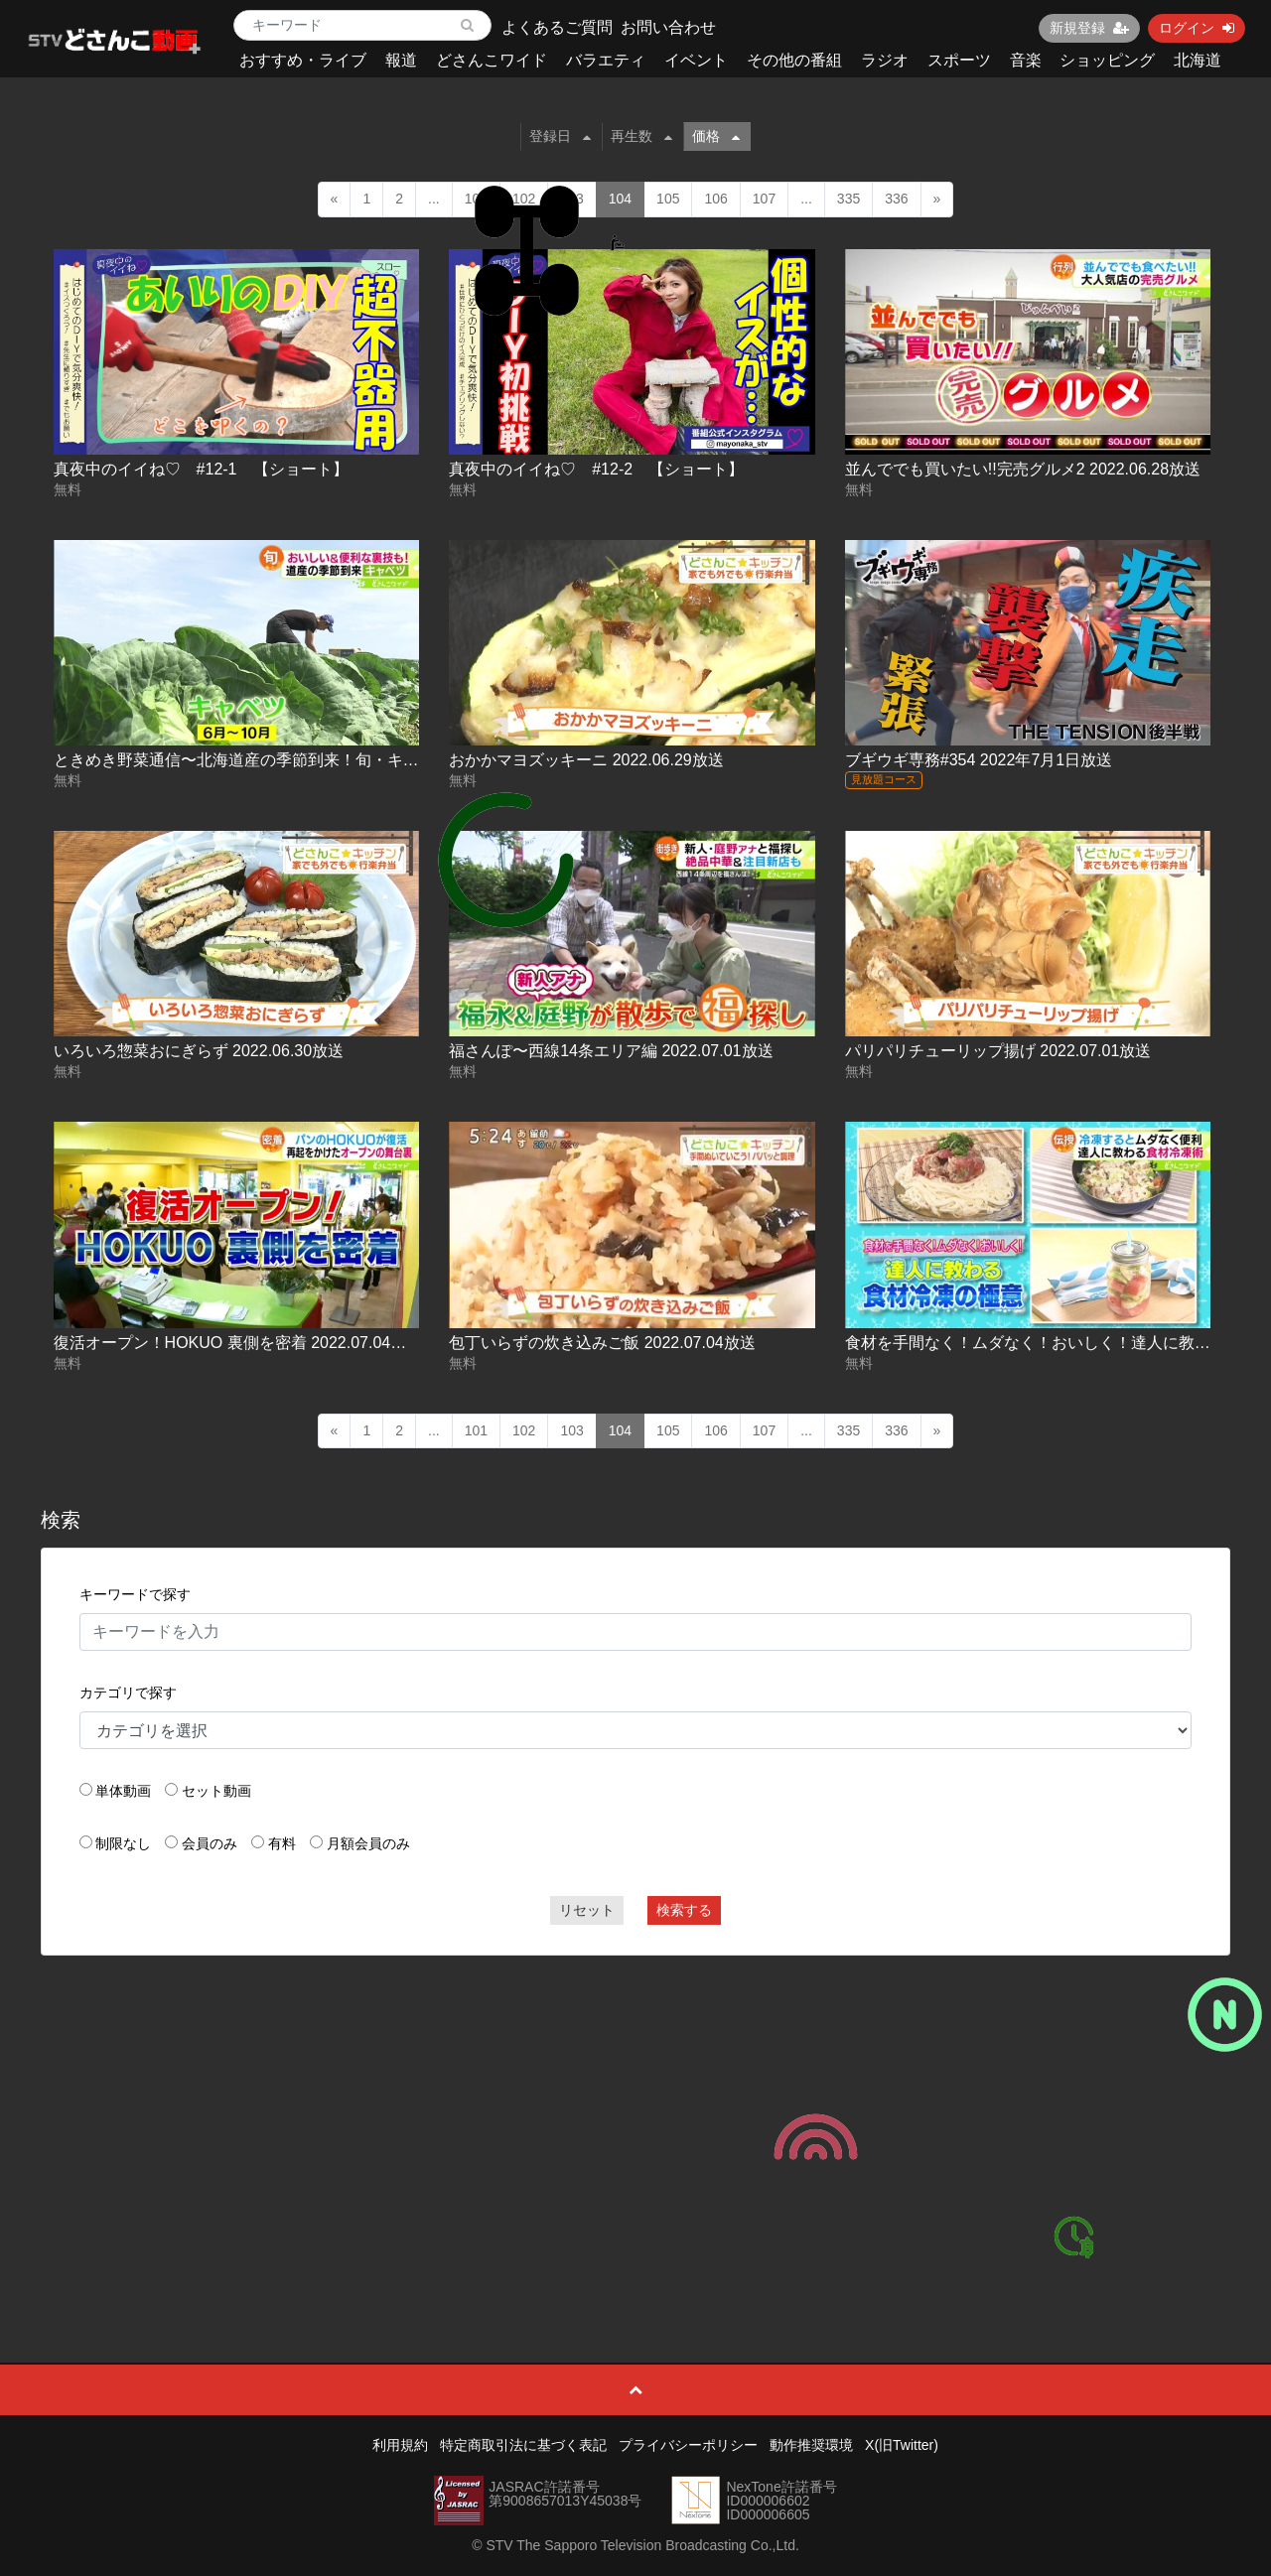 This screenshot has width=1271, height=2576. I want to click on indicates pride or LGBTQ+ related content, so click(815, 2136).